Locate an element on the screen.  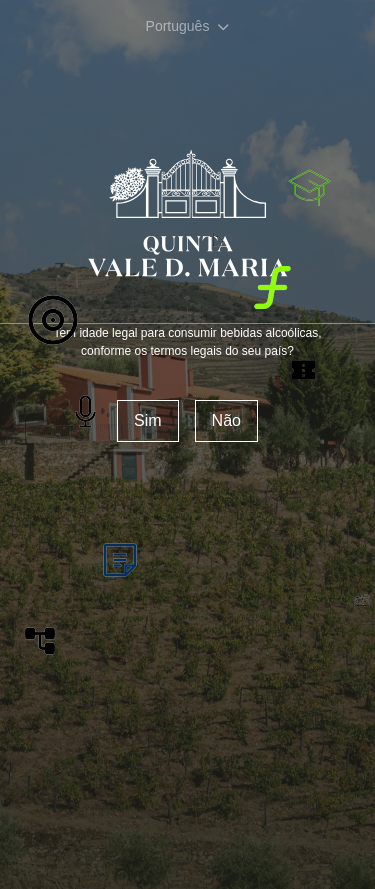
play or access music library is located at coordinates (53, 320).